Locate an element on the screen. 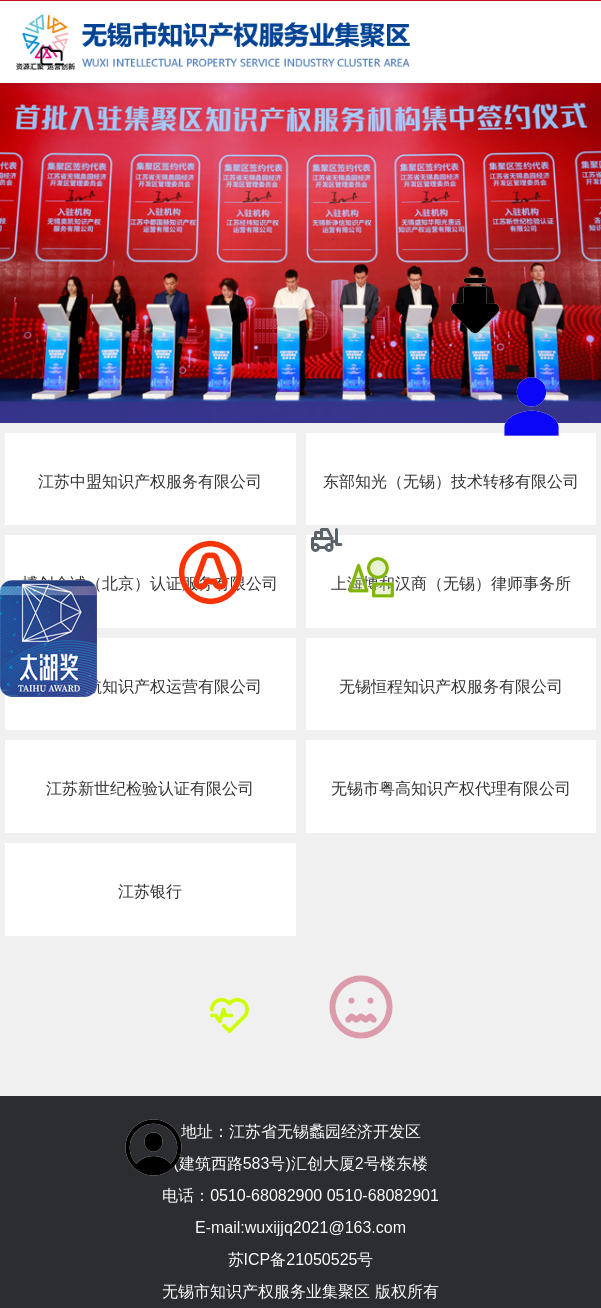  access warehouse or inventory management is located at coordinates (326, 540).